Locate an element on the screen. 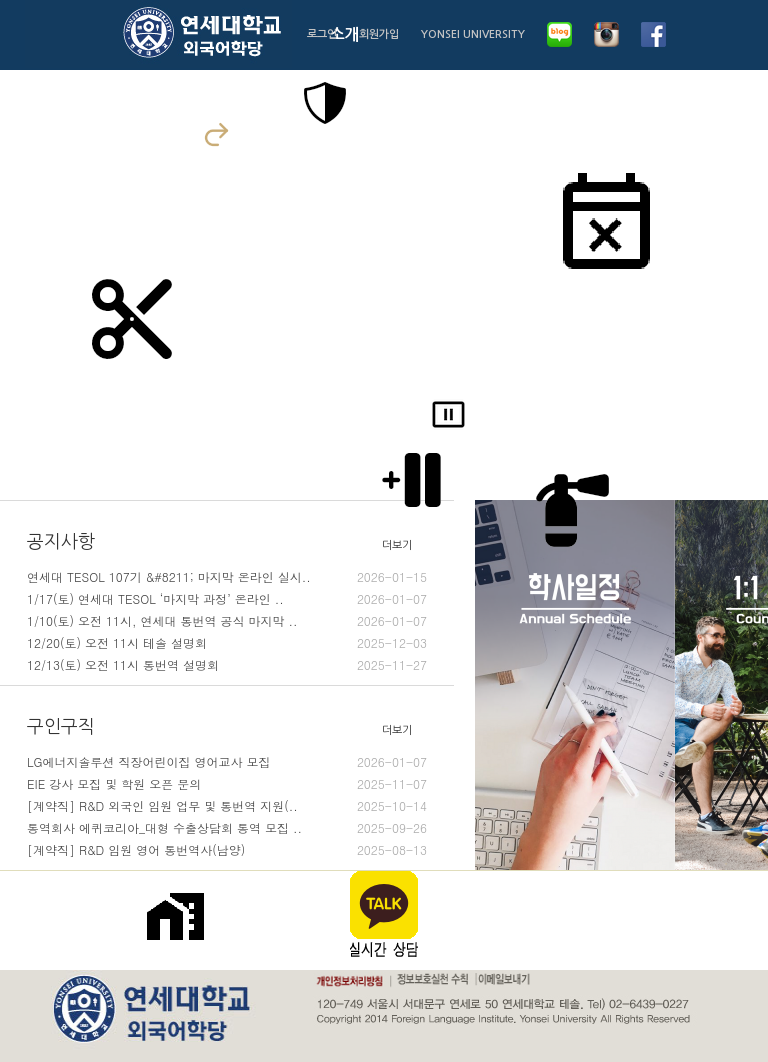 Image resolution: width=768 pixels, height=1062 pixels. switch between home and office mode is located at coordinates (175, 916).